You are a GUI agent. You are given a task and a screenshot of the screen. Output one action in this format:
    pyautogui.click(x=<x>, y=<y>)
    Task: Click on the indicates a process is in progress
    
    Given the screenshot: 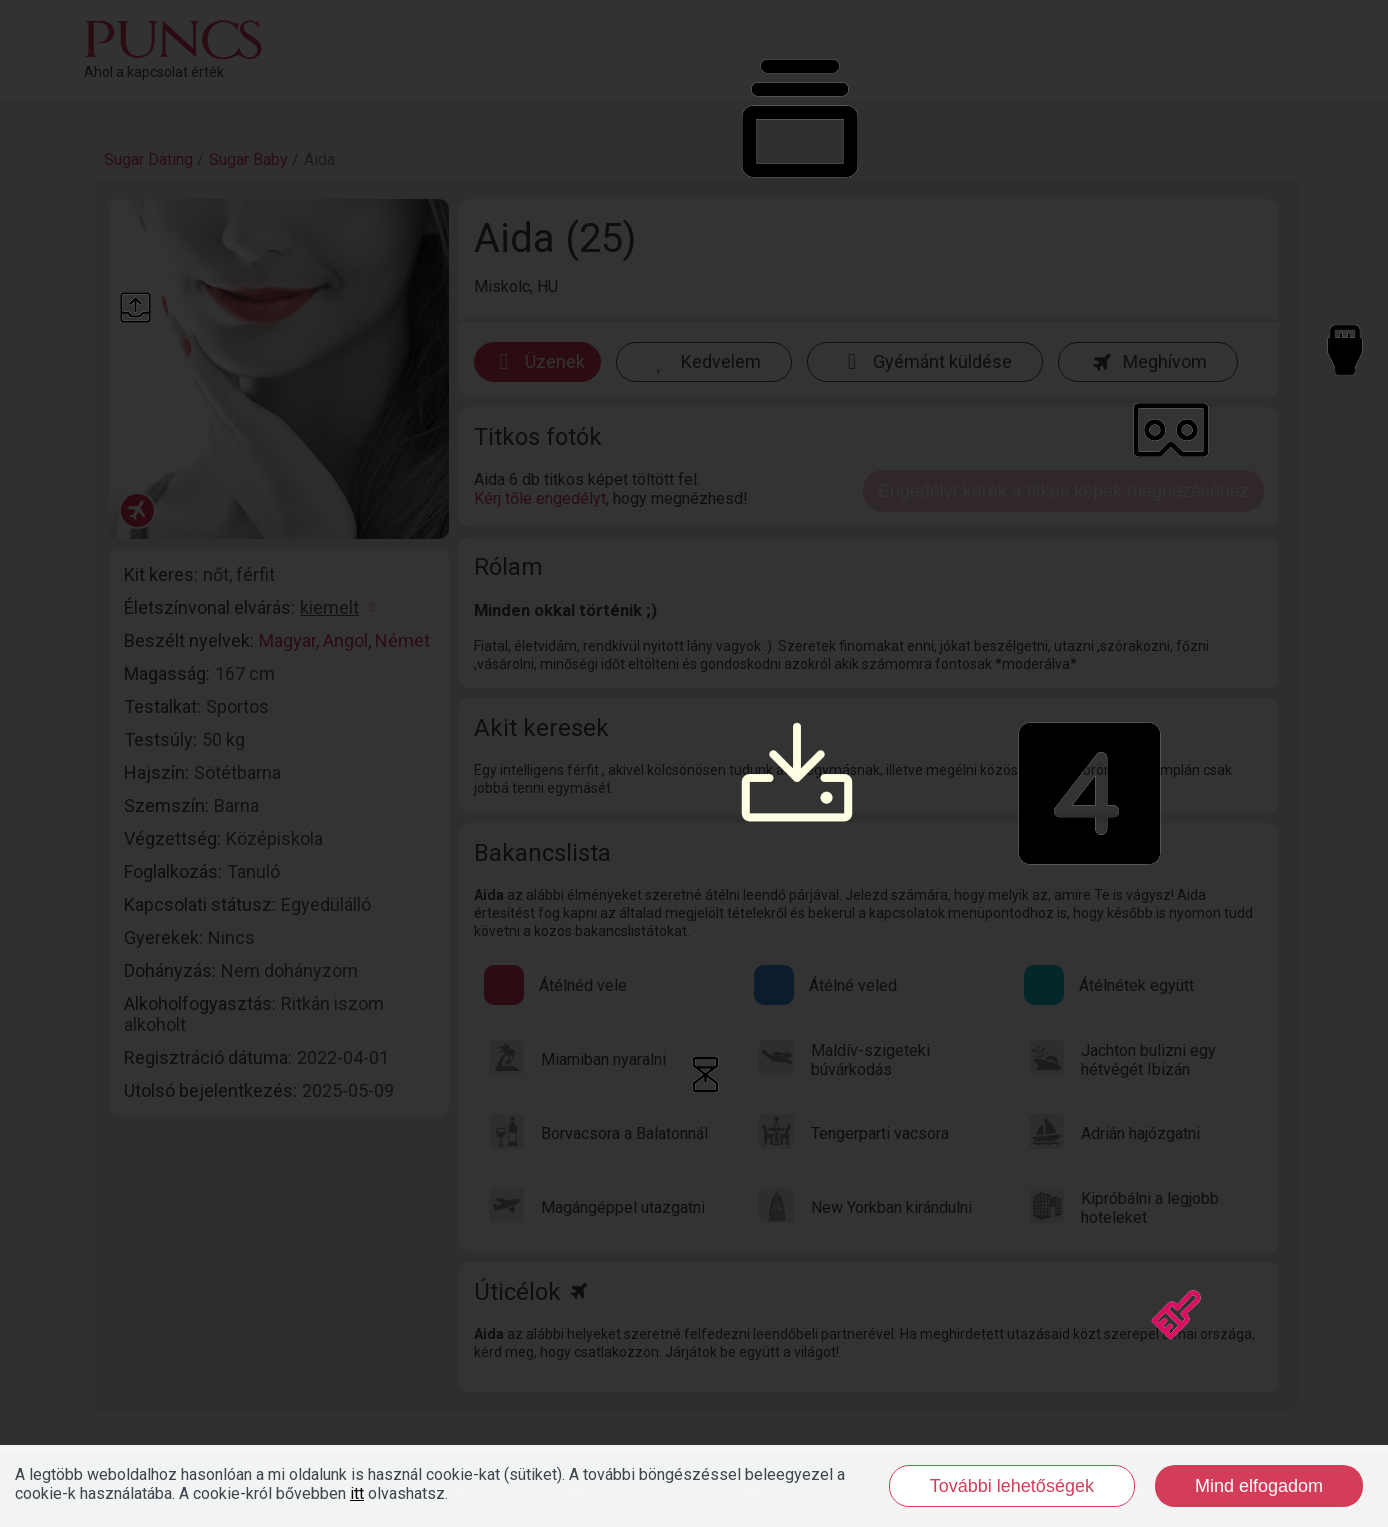 What is the action you would take?
    pyautogui.click(x=705, y=1074)
    